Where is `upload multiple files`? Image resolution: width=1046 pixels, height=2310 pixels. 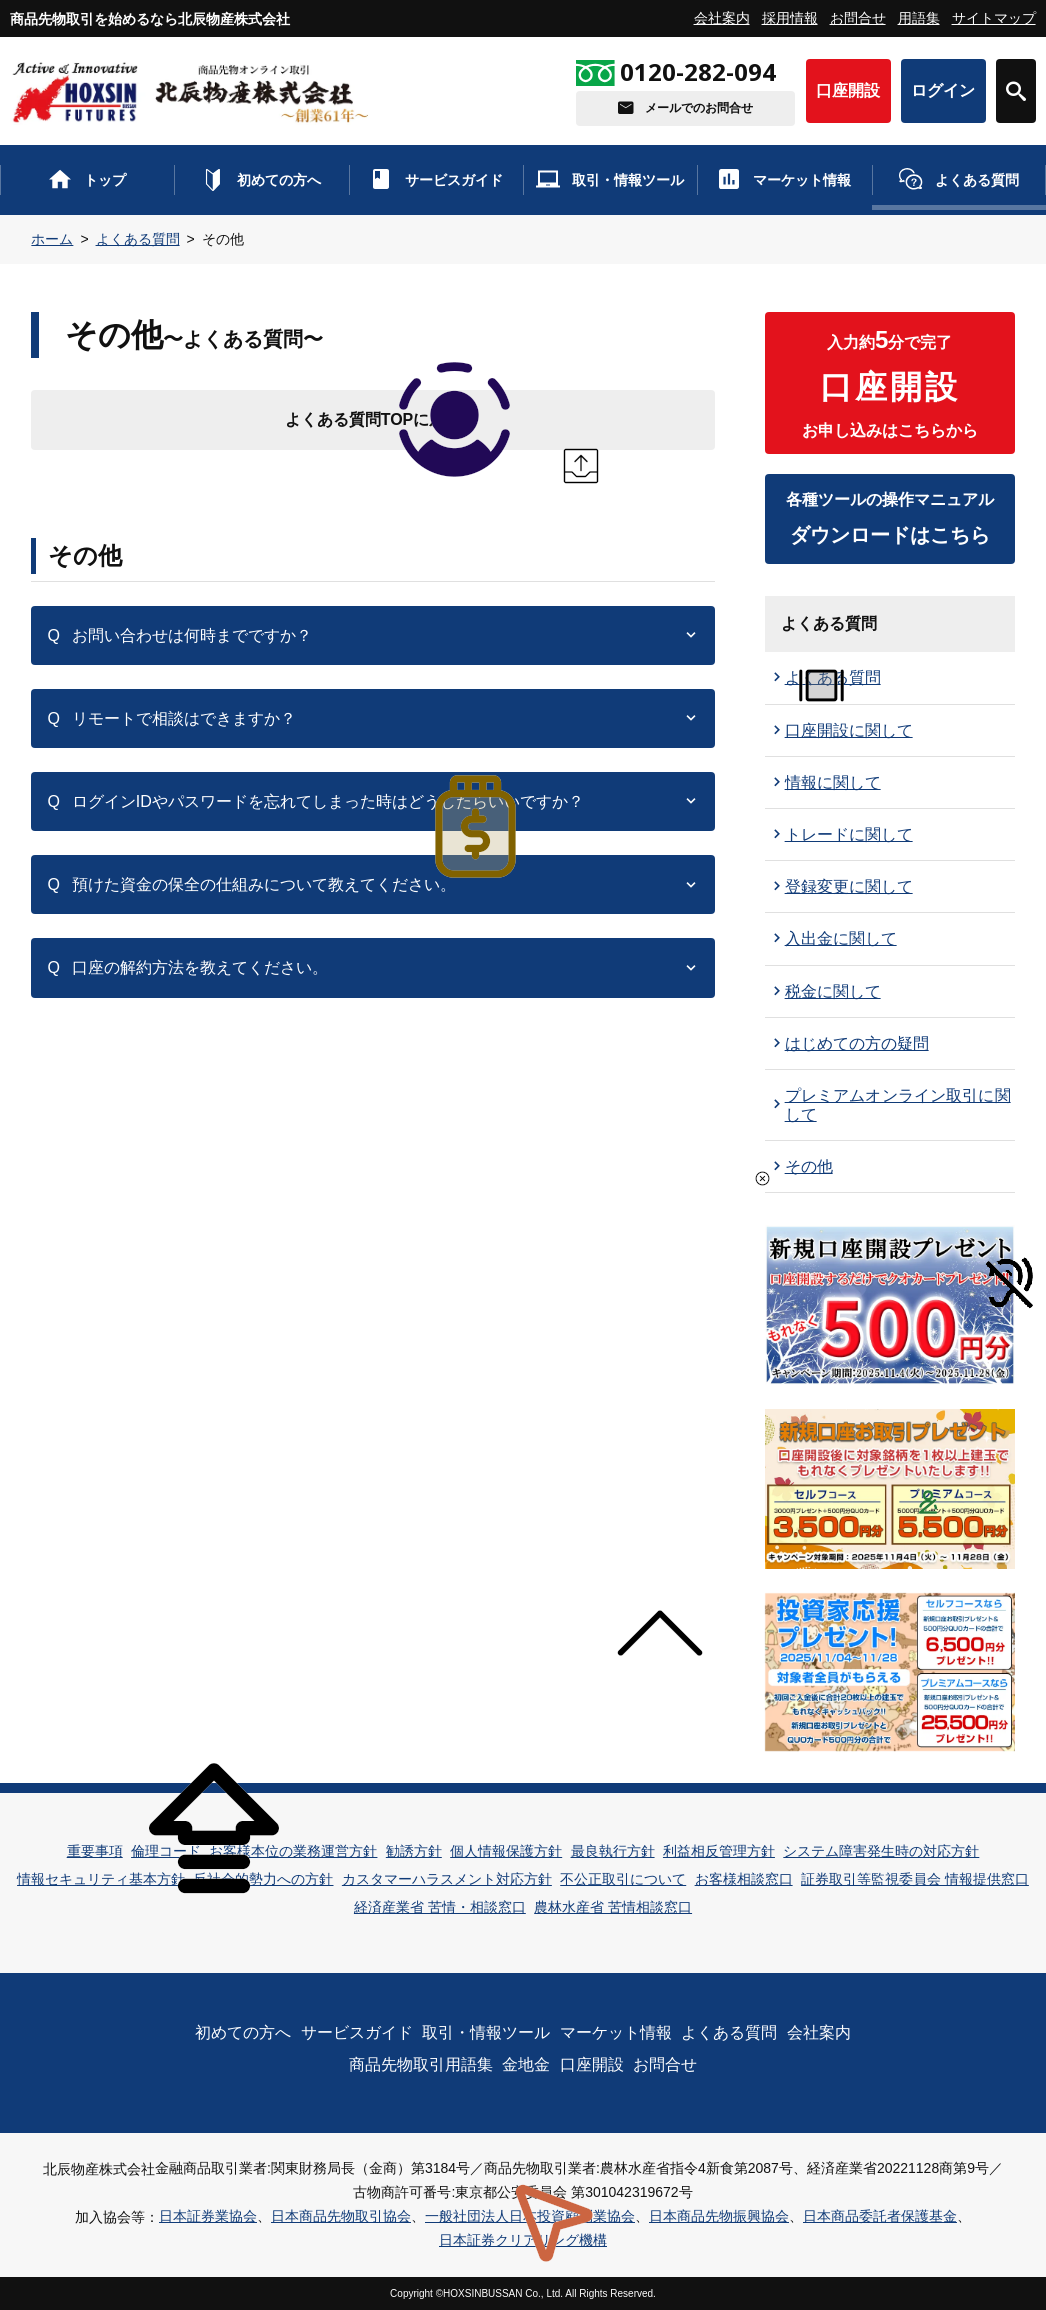 upload multiple files is located at coordinates (214, 1833).